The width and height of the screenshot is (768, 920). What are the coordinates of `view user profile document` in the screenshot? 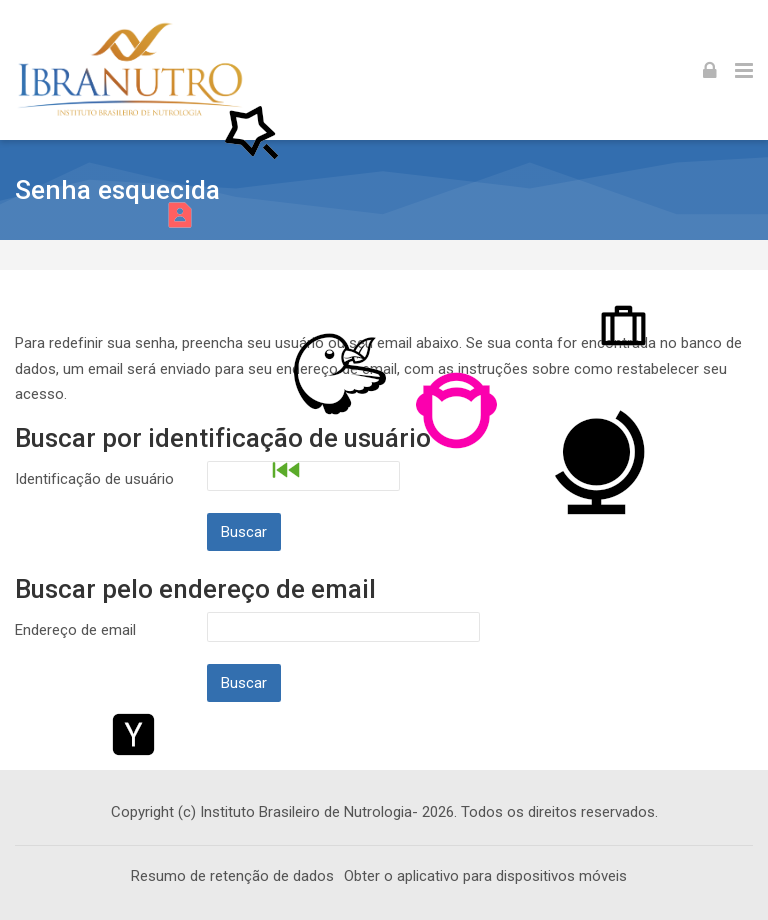 It's located at (180, 215).